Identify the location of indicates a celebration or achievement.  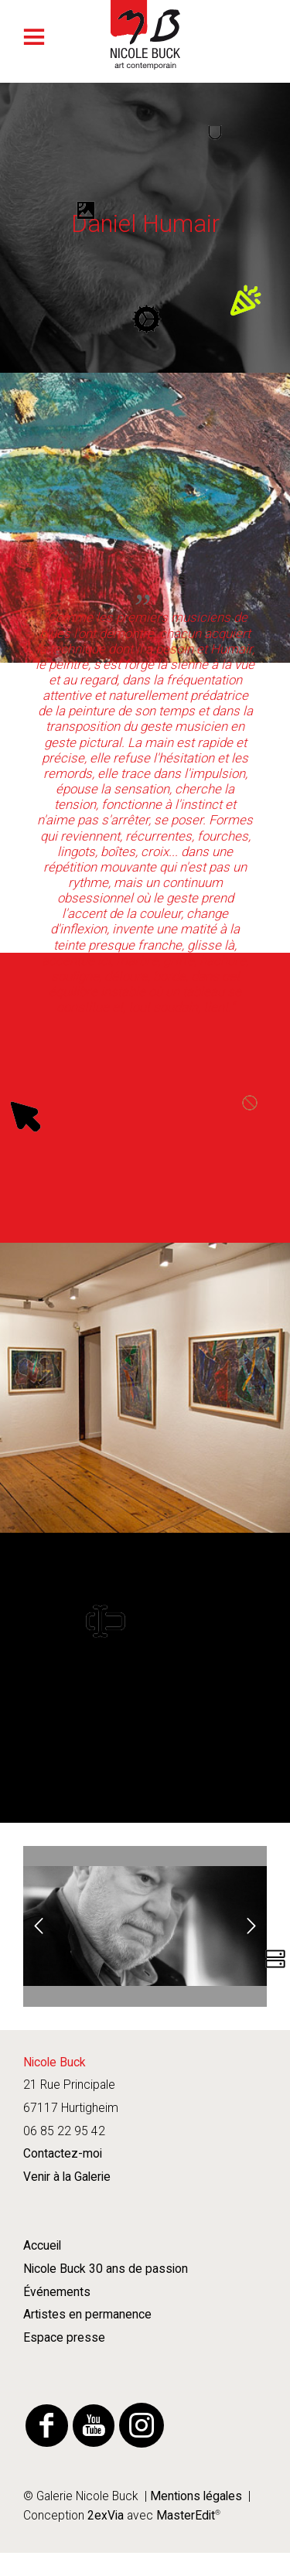
(244, 302).